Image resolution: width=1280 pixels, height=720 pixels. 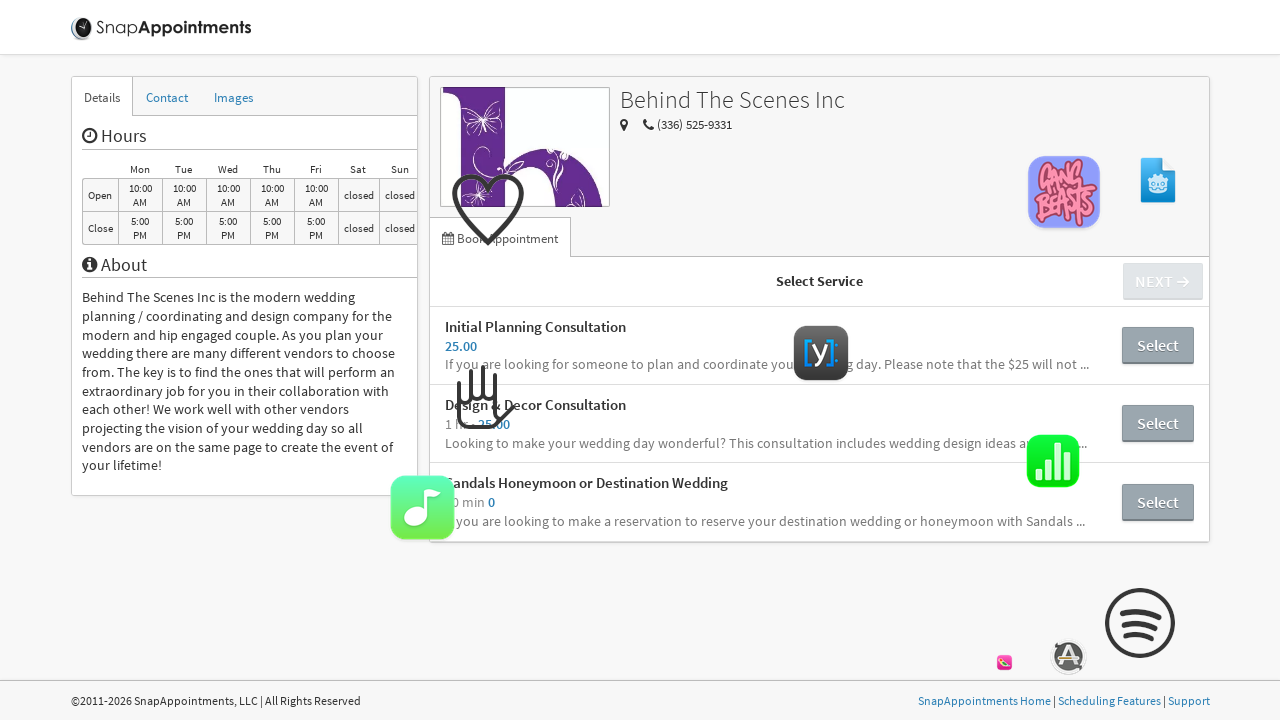 What do you see at coordinates (1064, 192) in the screenshot?
I see `launch Gang Beasts game` at bounding box center [1064, 192].